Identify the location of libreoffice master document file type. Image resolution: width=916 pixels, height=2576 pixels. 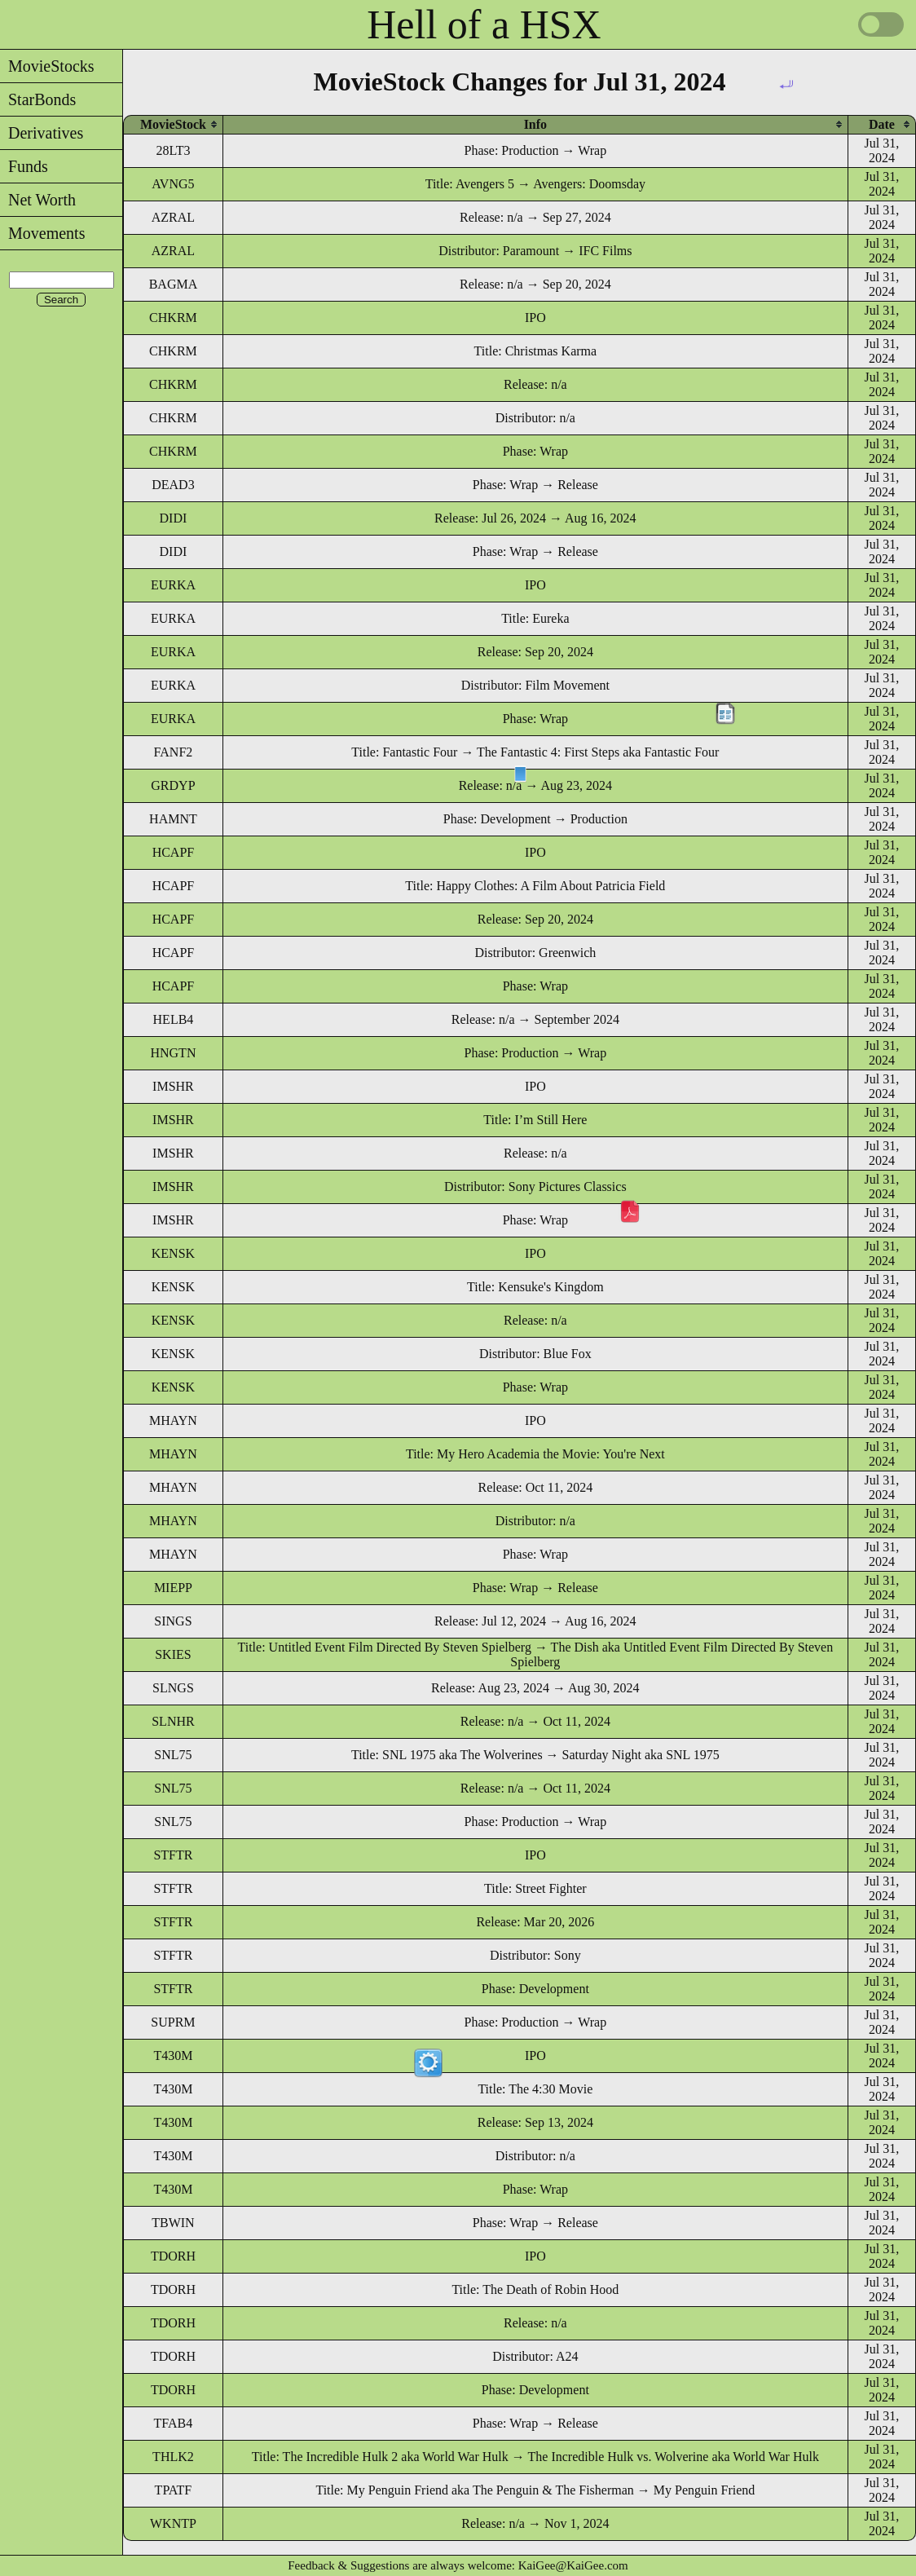
(725, 713).